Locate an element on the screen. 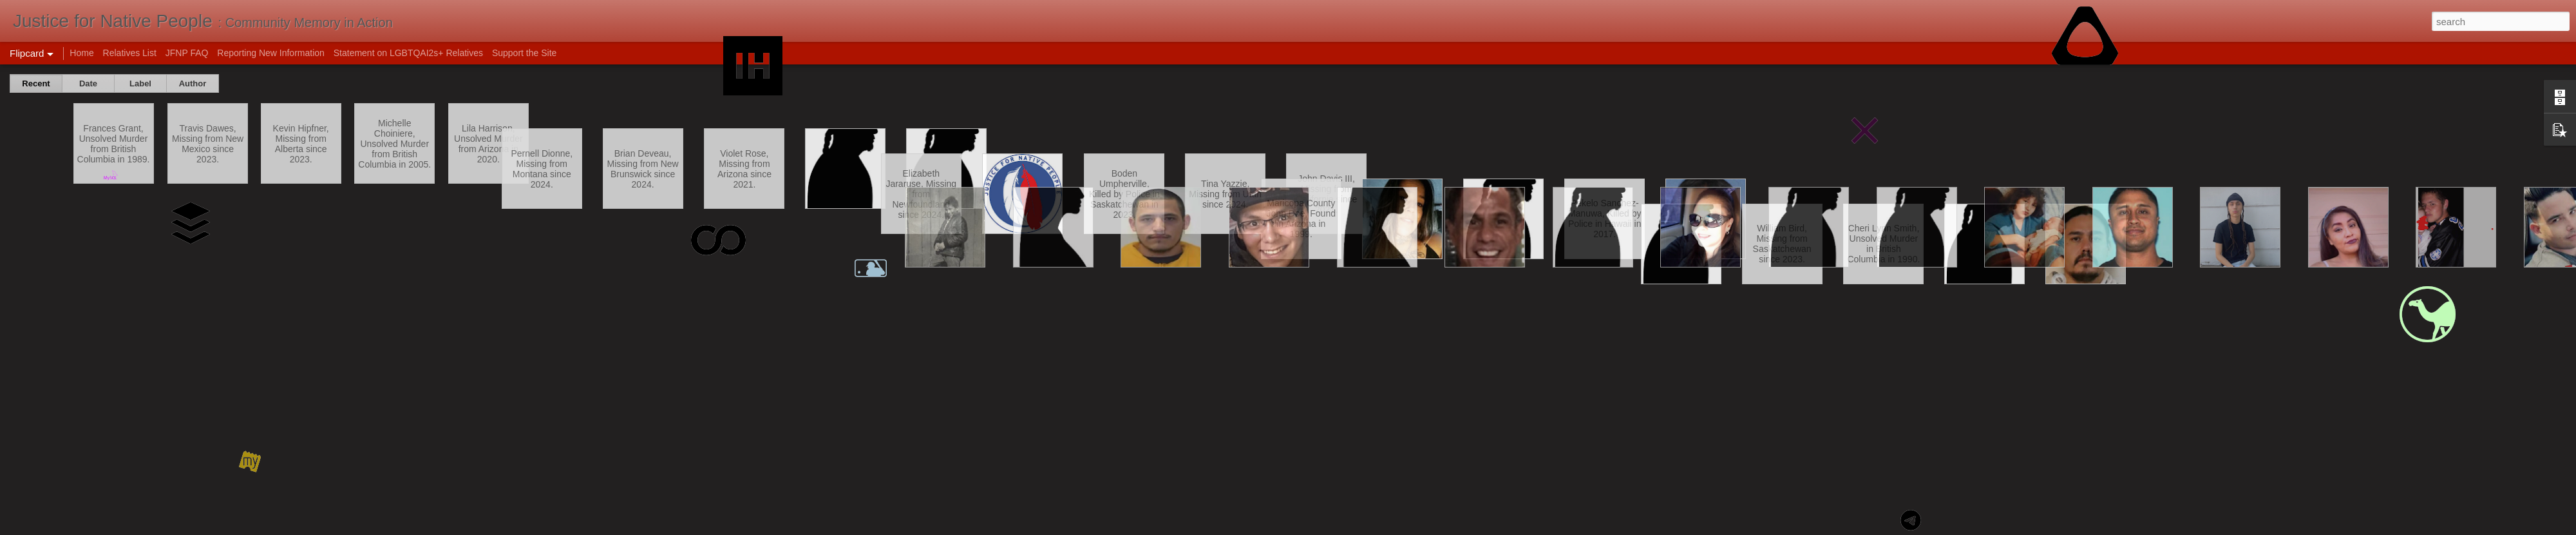  buffer app logo is located at coordinates (191, 223).